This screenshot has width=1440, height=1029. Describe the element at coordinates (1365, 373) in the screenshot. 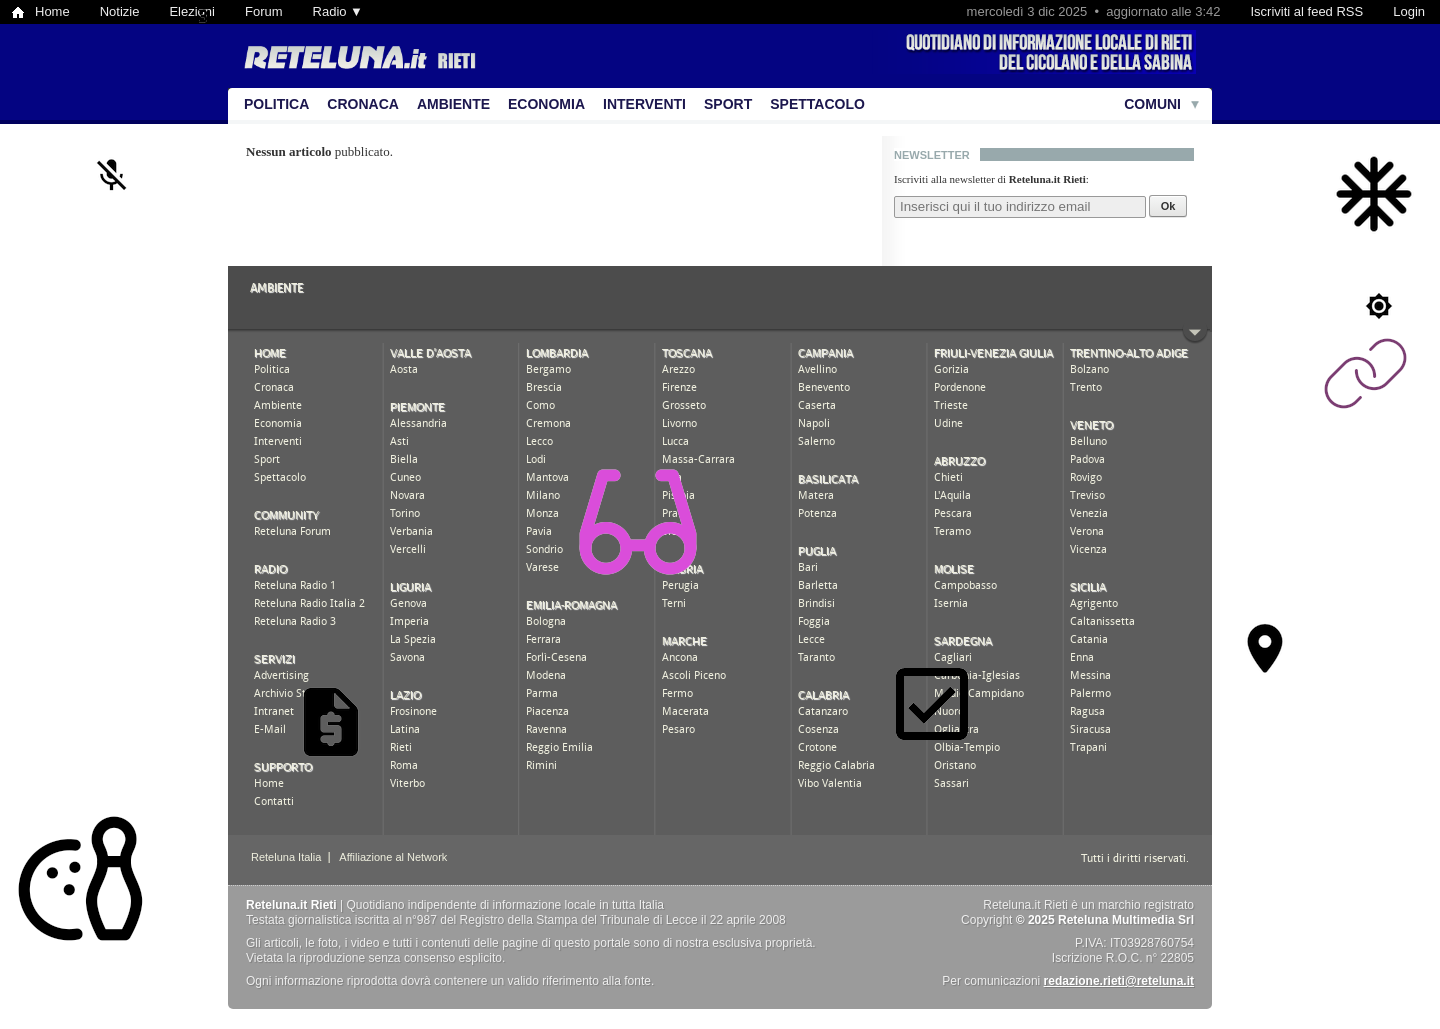

I see `copy or share a link` at that location.